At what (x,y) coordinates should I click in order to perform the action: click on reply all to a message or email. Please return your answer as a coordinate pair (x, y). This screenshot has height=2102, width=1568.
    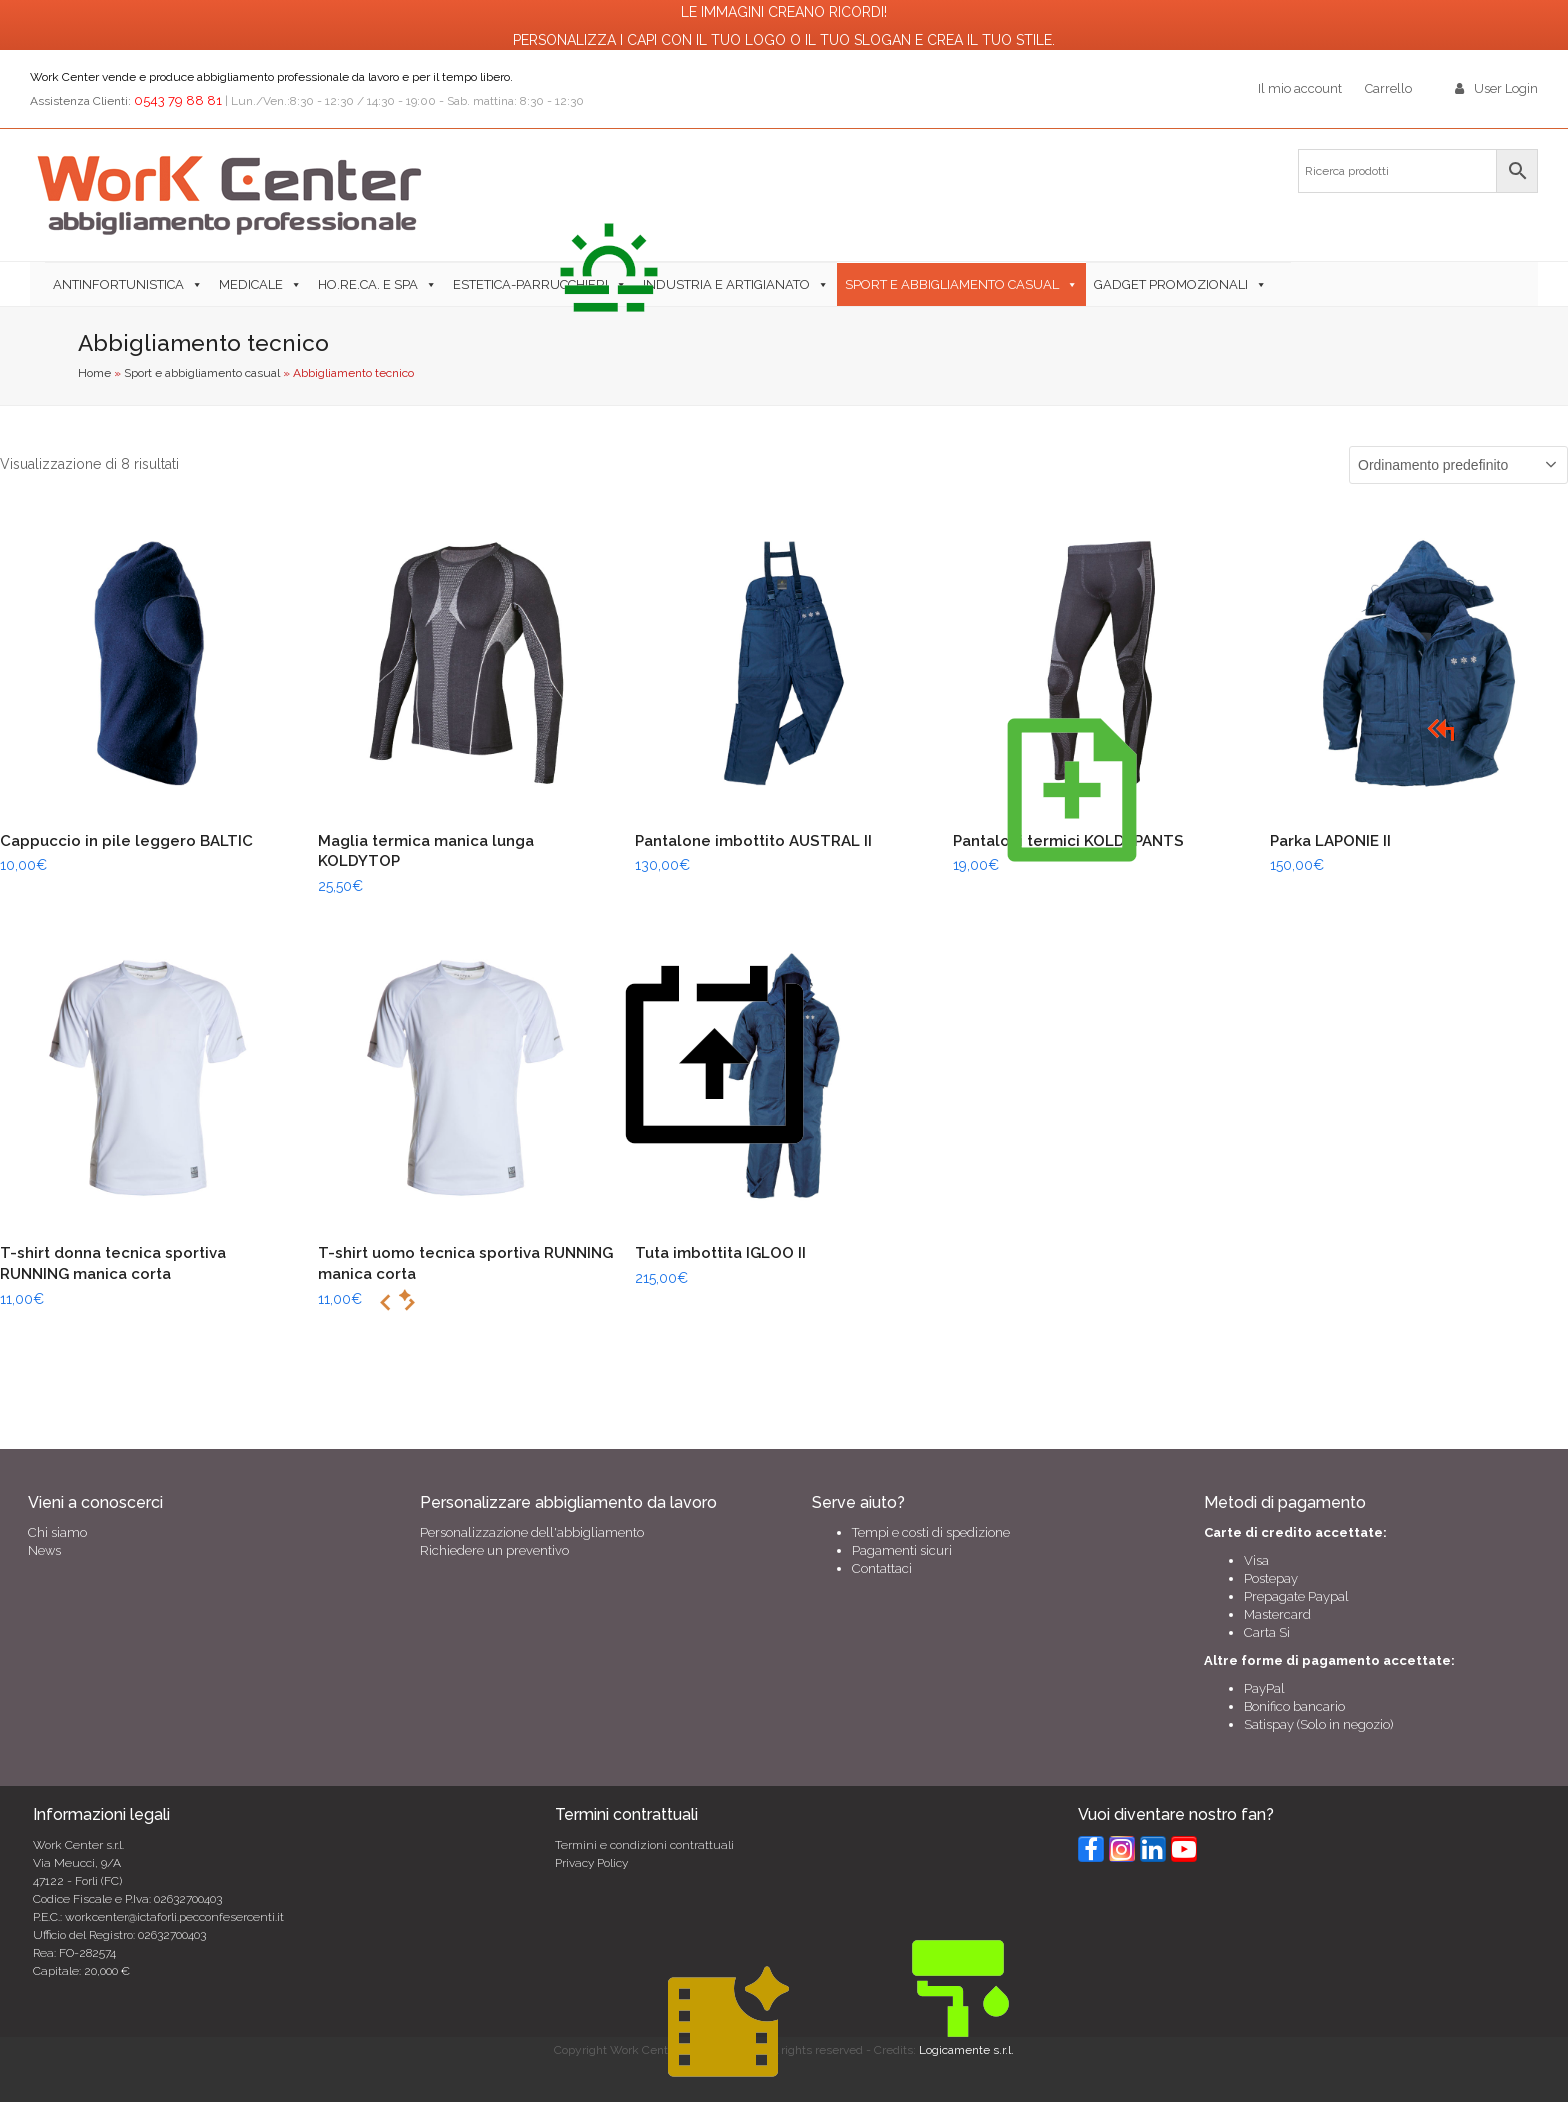
    Looking at the image, I should click on (1442, 730).